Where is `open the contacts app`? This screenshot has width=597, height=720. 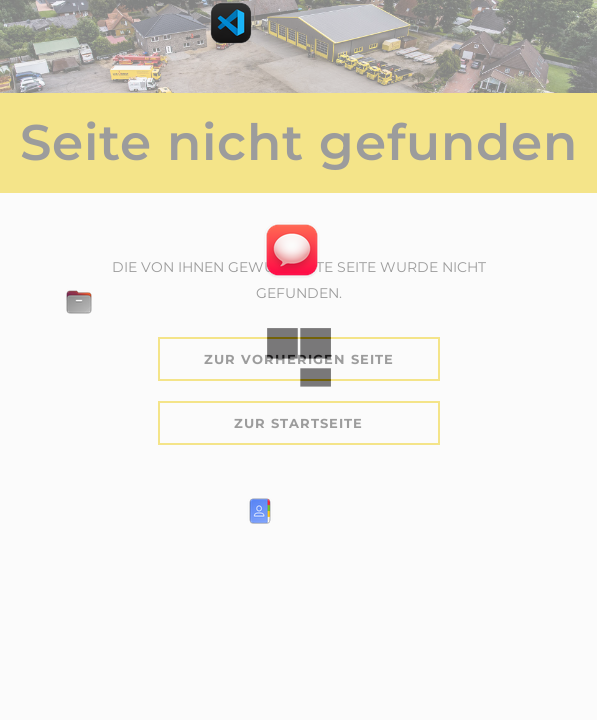
open the contacts app is located at coordinates (260, 511).